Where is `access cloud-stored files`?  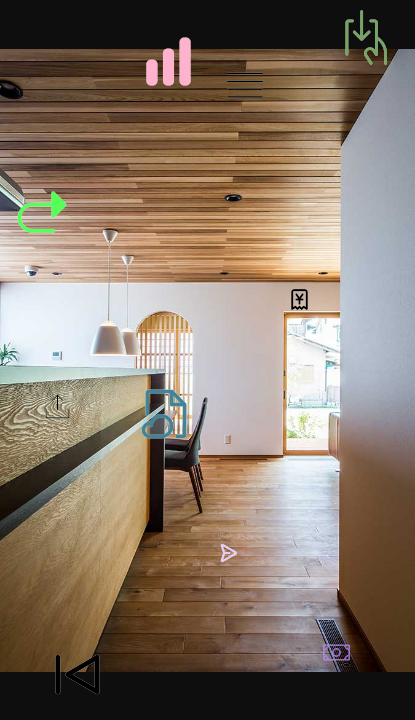
access cloud-stored files is located at coordinates (166, 414).